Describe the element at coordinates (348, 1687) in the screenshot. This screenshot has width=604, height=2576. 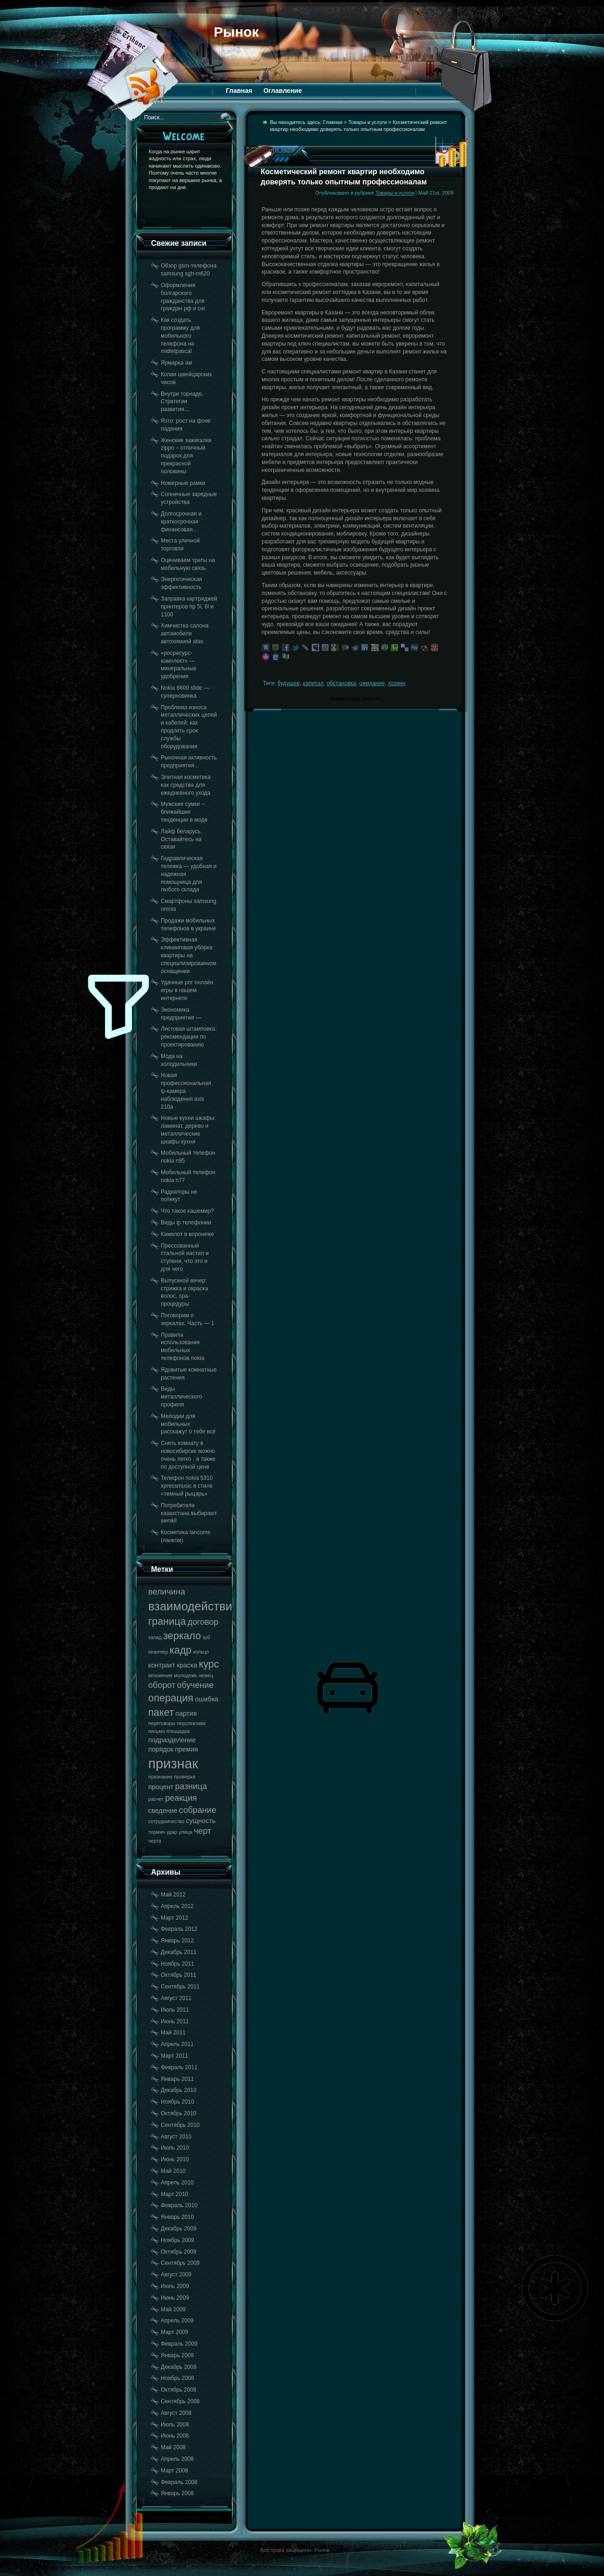
I see `access vehicle or car-related settings` at that location.